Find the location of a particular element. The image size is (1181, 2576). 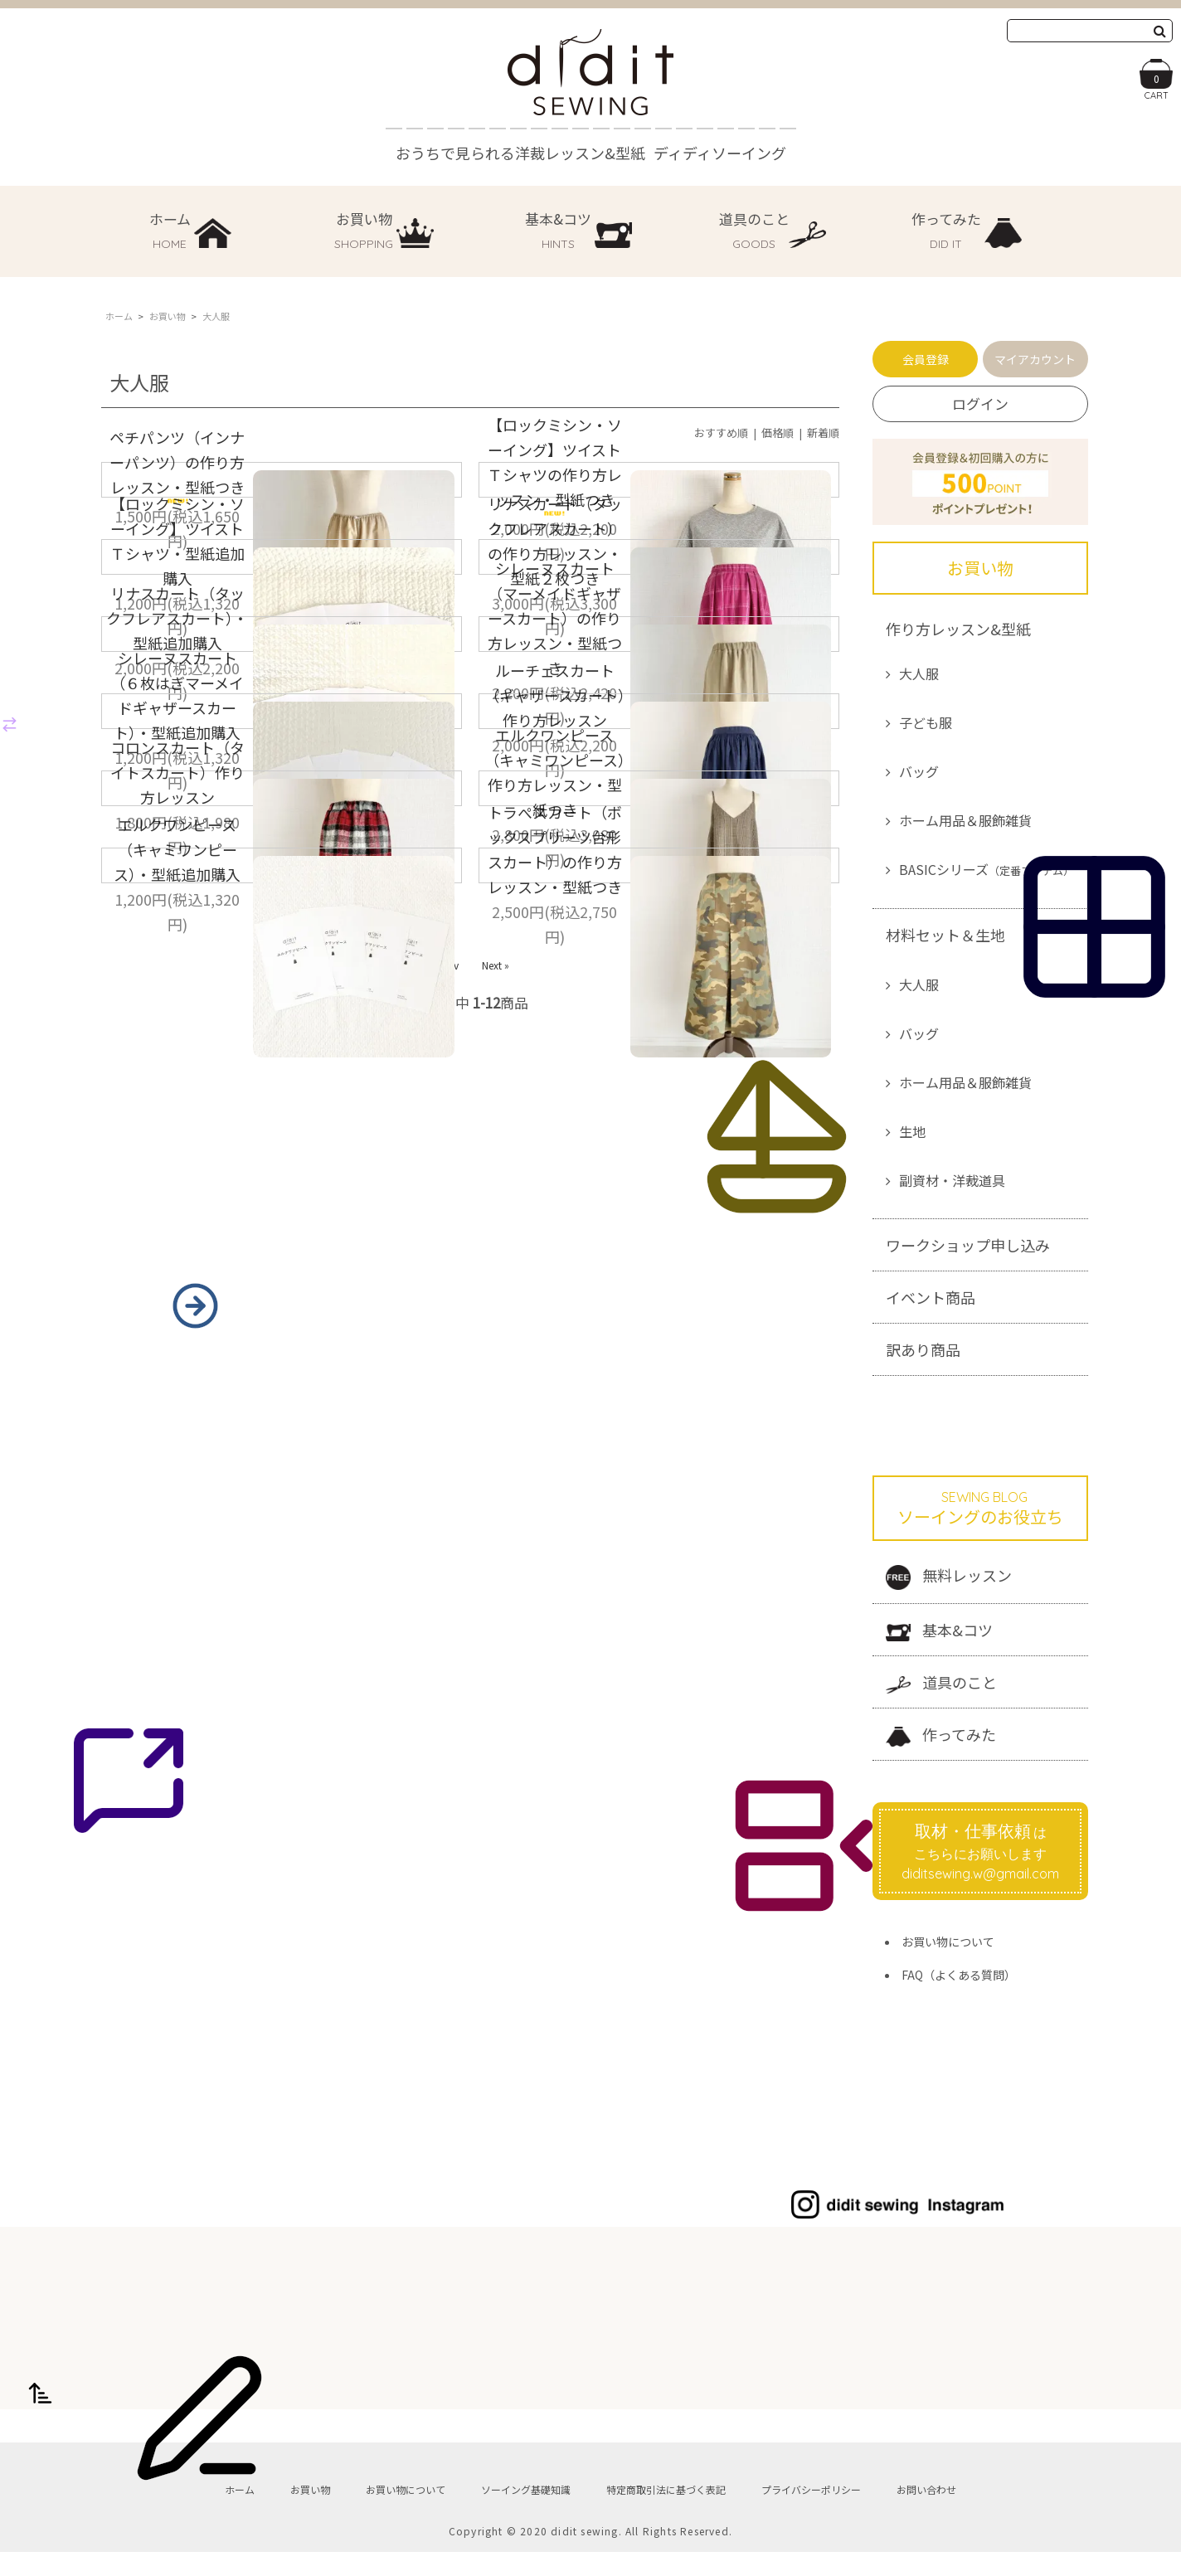

share this conversation is located at coordinates (129, 1778).